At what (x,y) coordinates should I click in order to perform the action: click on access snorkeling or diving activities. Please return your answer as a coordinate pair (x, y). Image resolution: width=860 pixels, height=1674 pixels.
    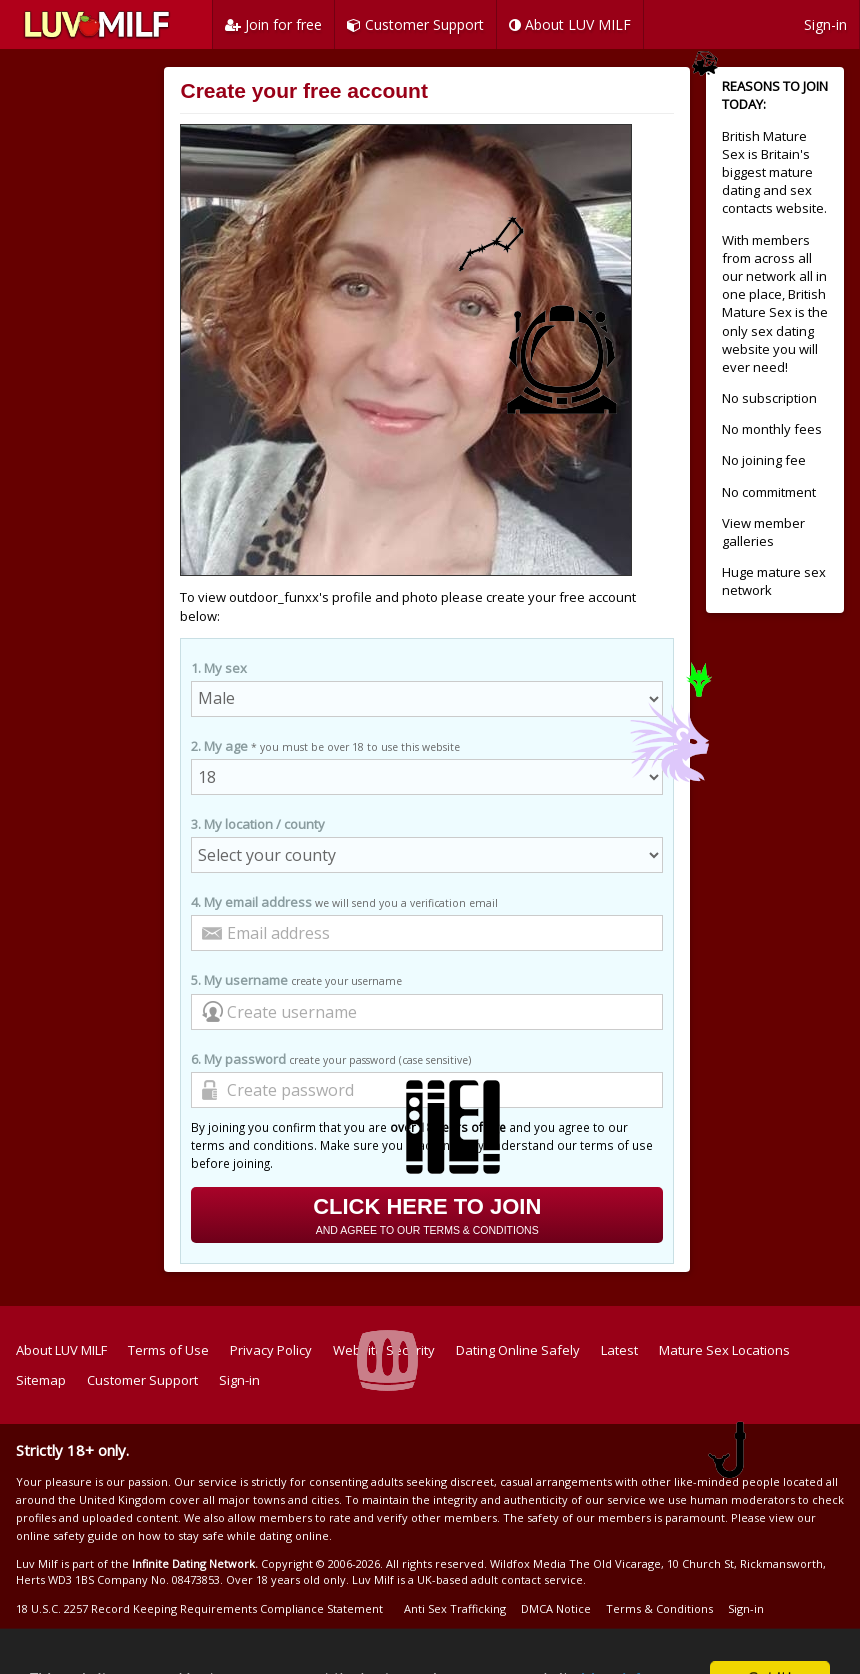
    Looking at the image, I should click on (727, 1450).